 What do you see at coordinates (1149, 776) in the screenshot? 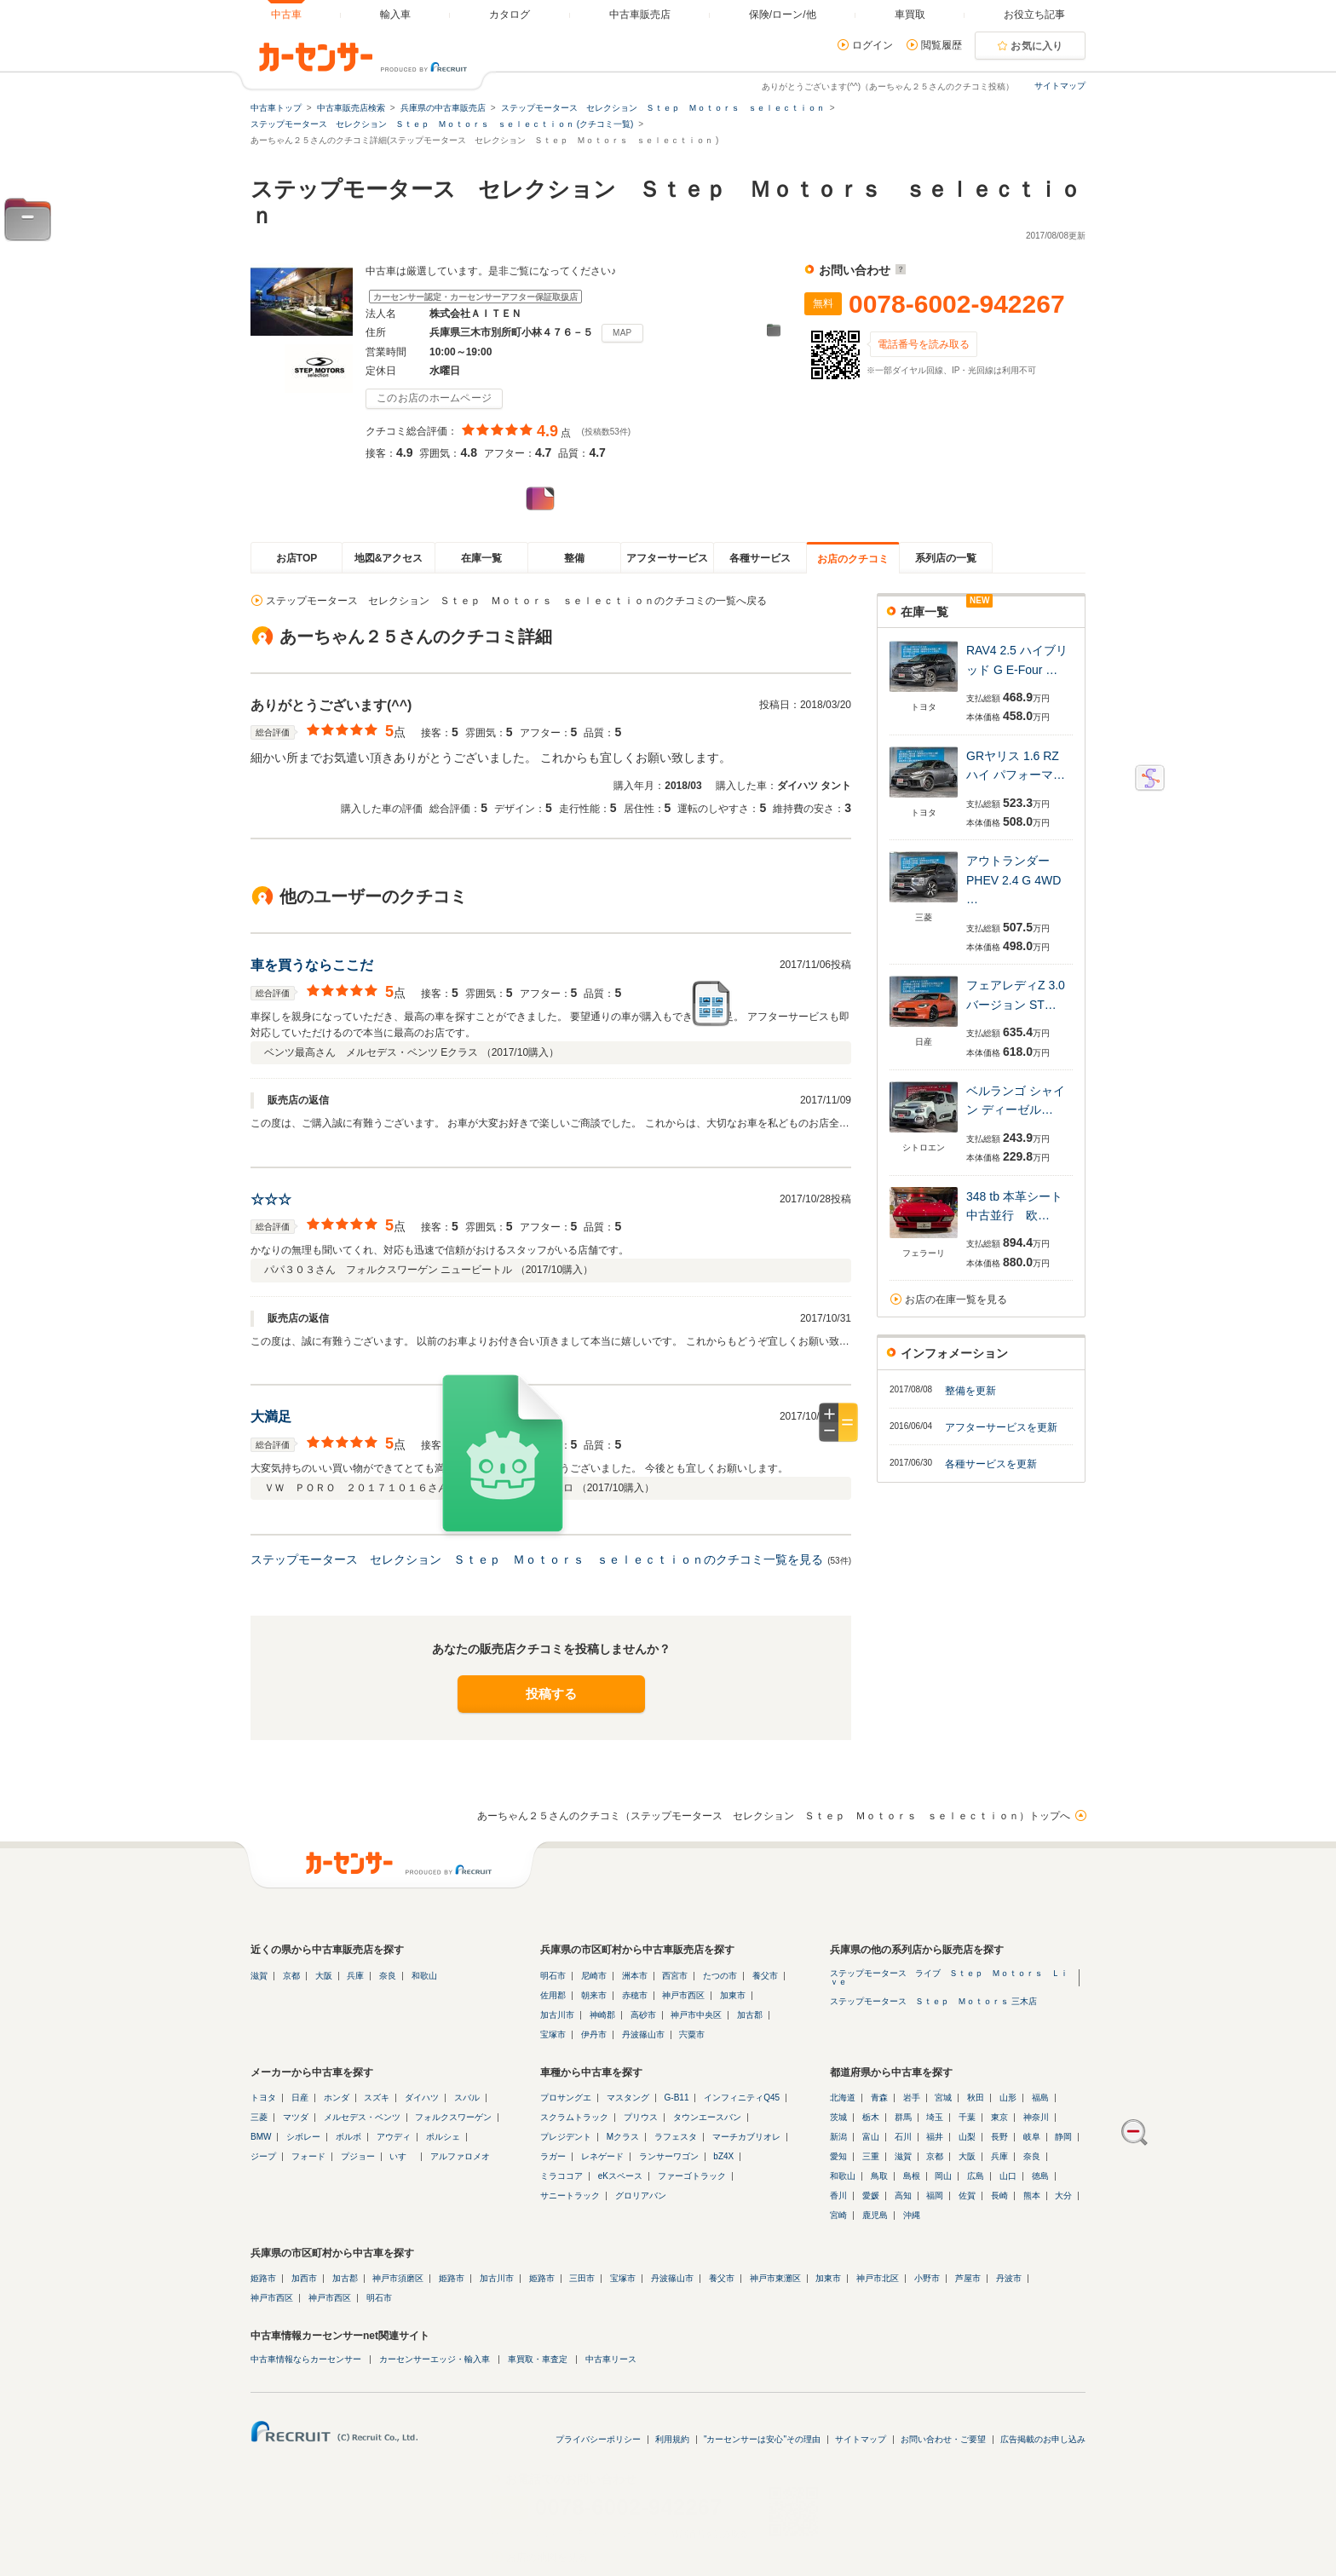
I see `an SVG image file` at bounding box center [1149, 776].